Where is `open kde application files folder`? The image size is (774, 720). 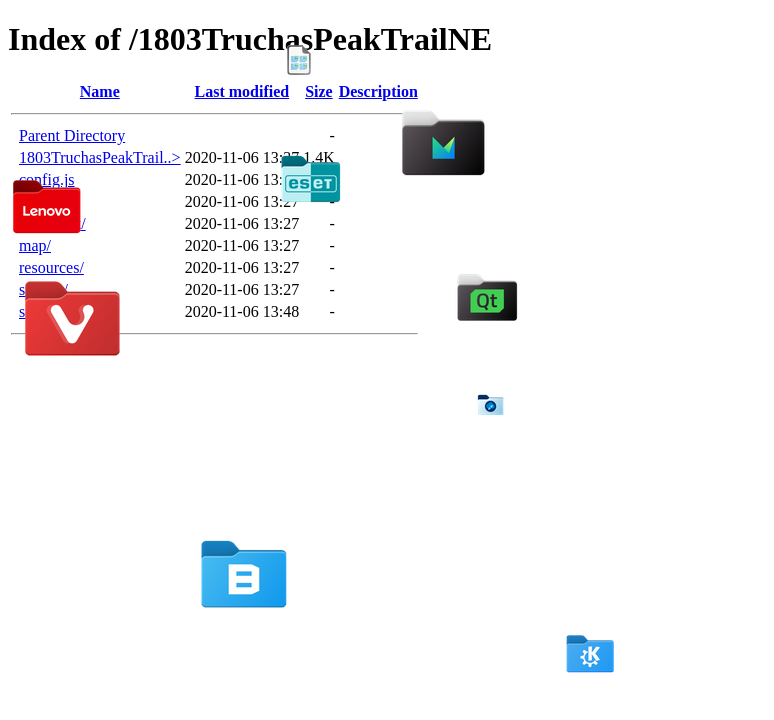
open kde application files folder is located at coordinates (590, 655).